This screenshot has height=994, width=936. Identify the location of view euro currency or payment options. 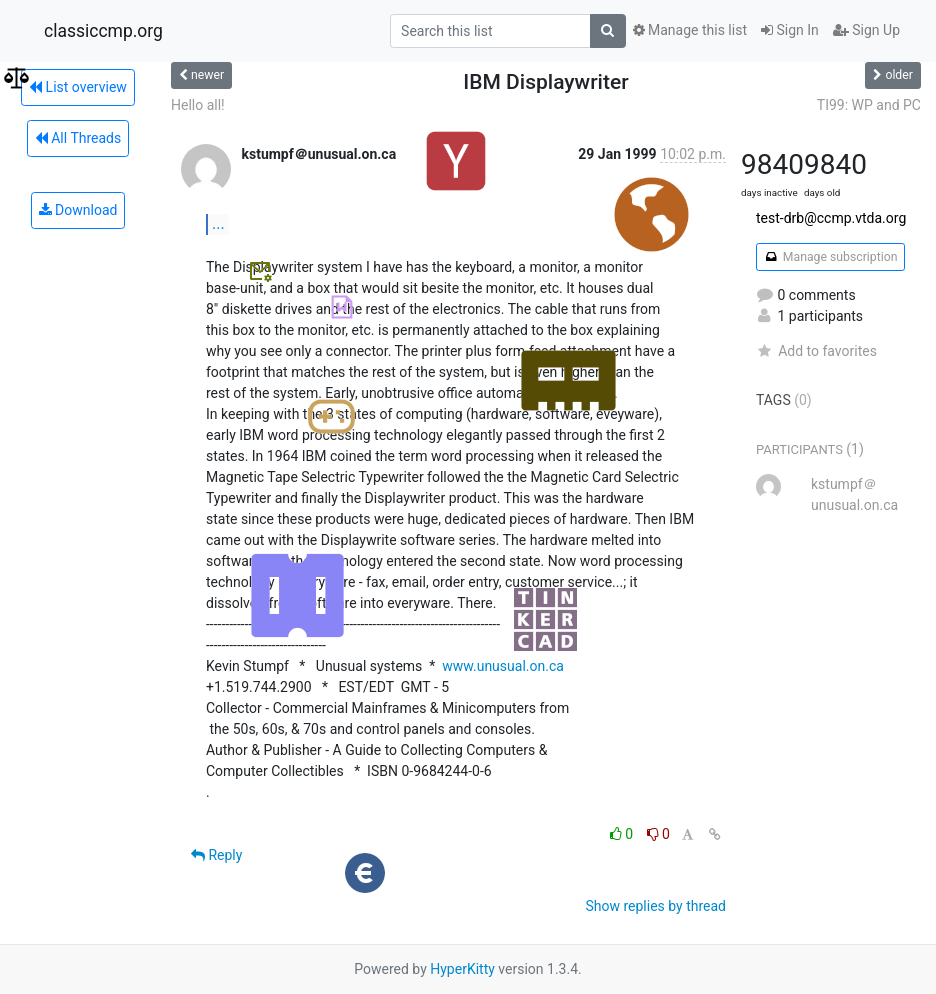
(365, 873).